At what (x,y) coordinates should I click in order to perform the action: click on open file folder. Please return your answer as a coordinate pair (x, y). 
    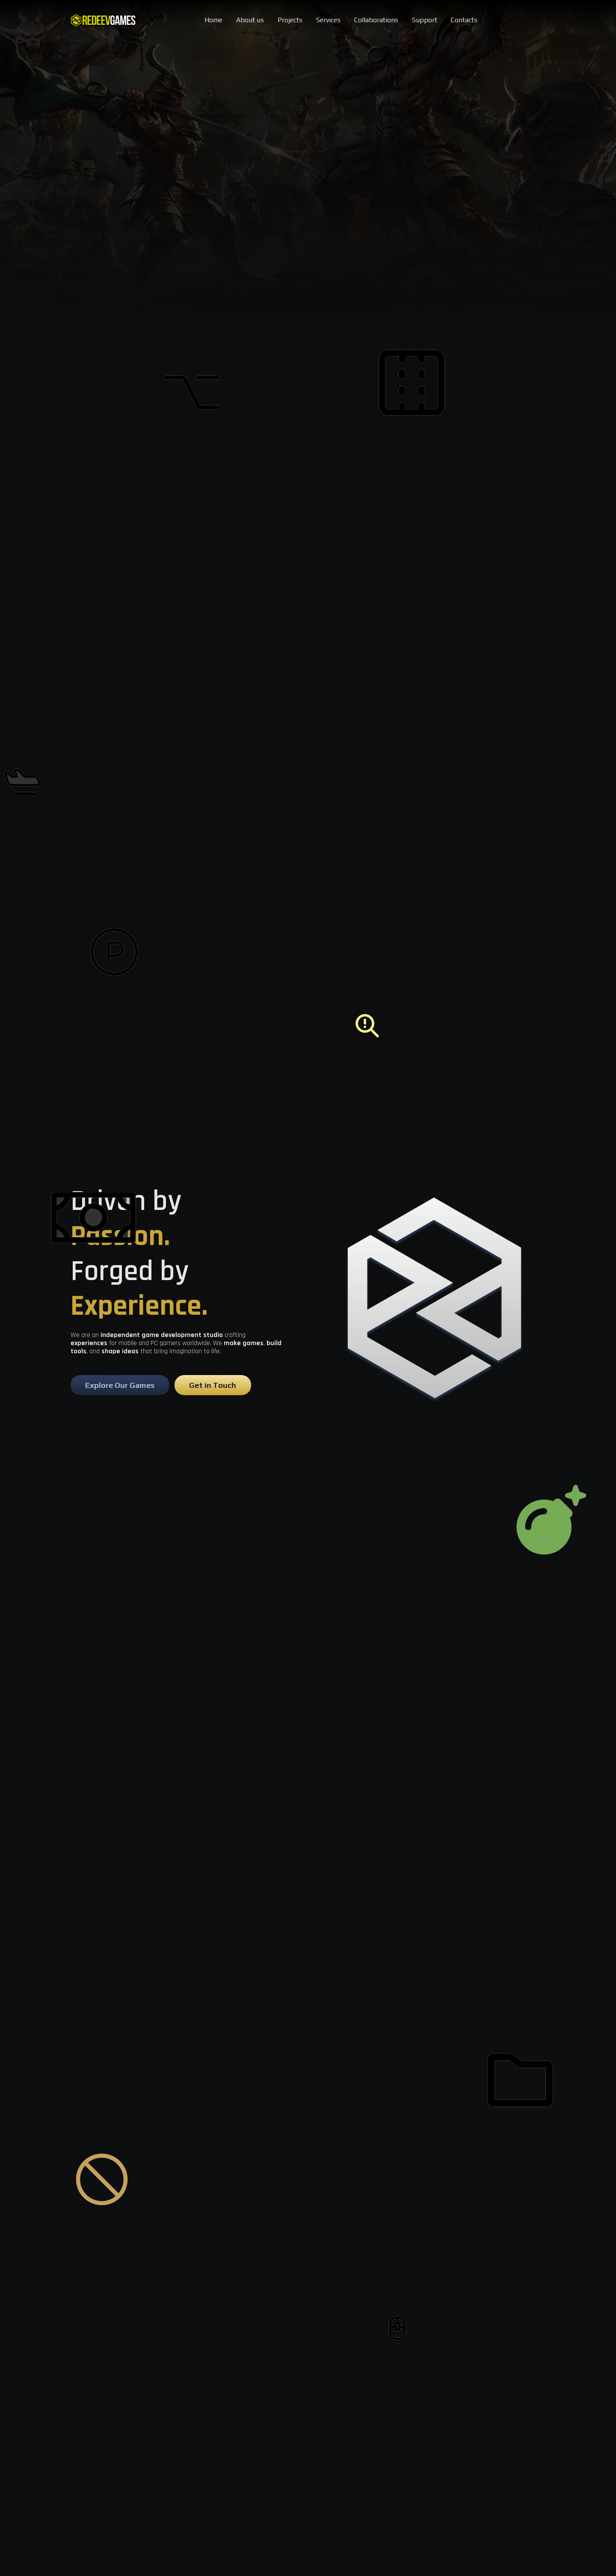
    Looking at the image, I should click on (520, 2079).